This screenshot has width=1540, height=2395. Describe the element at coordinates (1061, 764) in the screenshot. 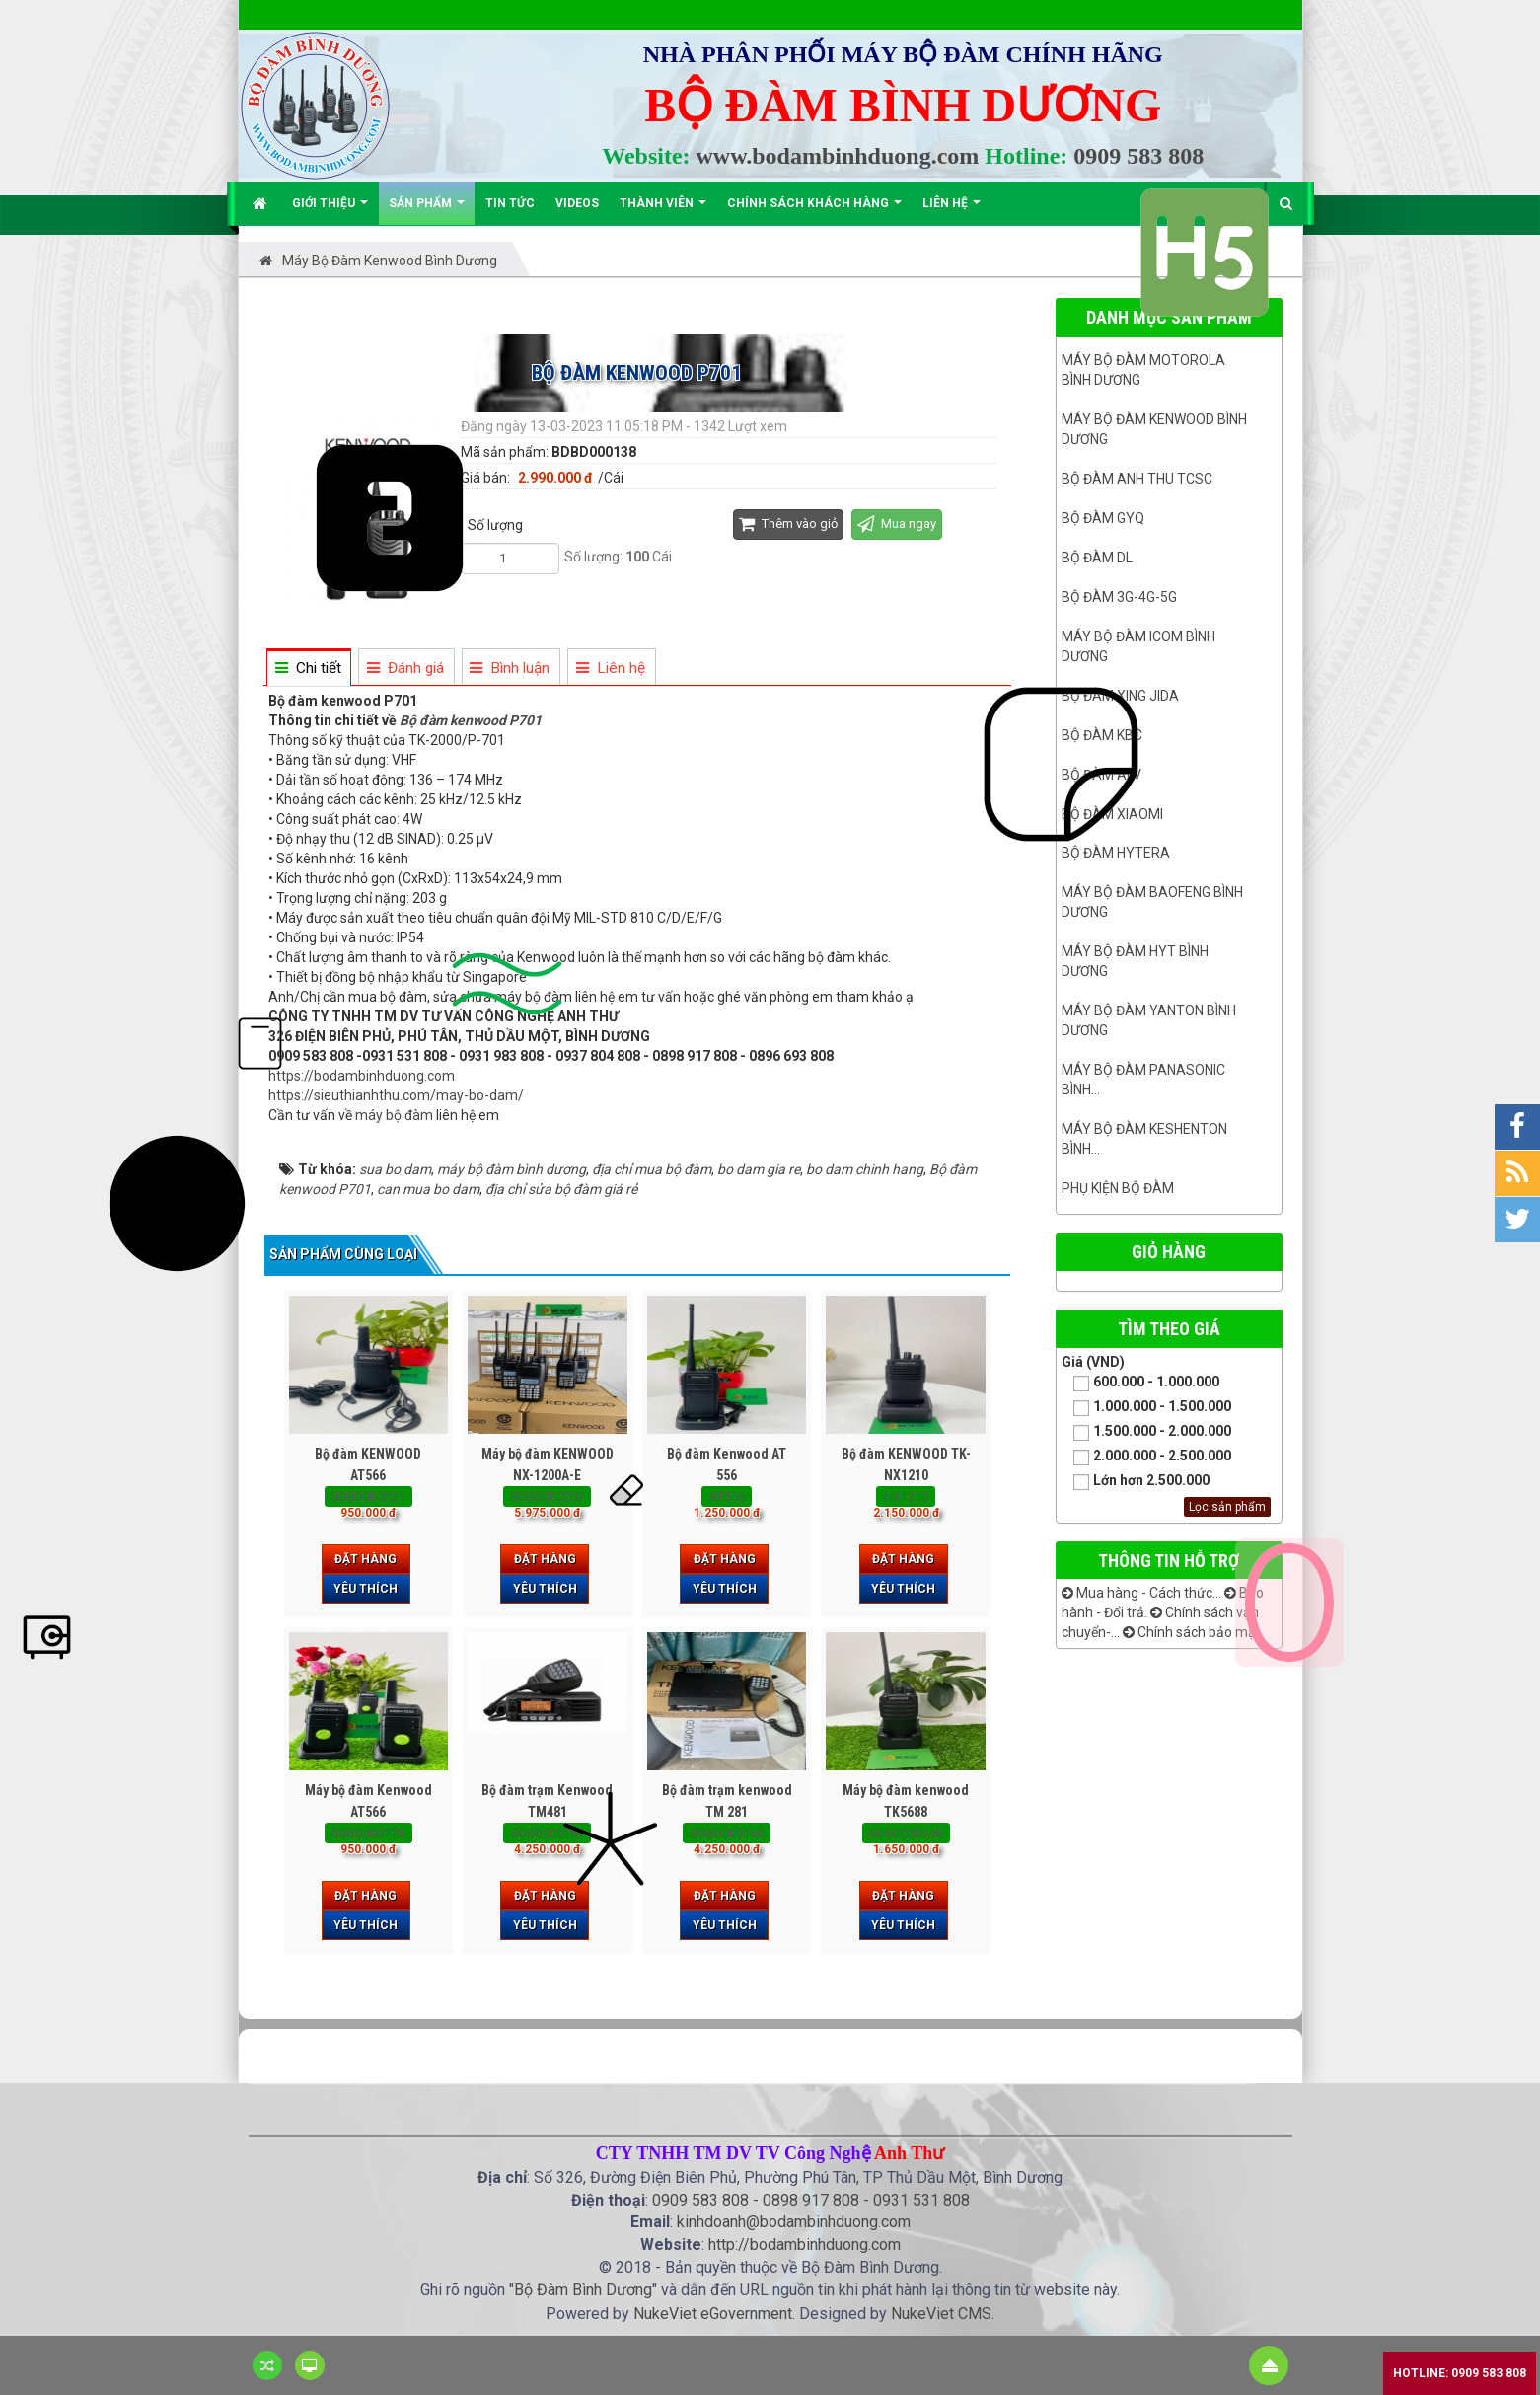

I see `add a sticker to your message` at that location.